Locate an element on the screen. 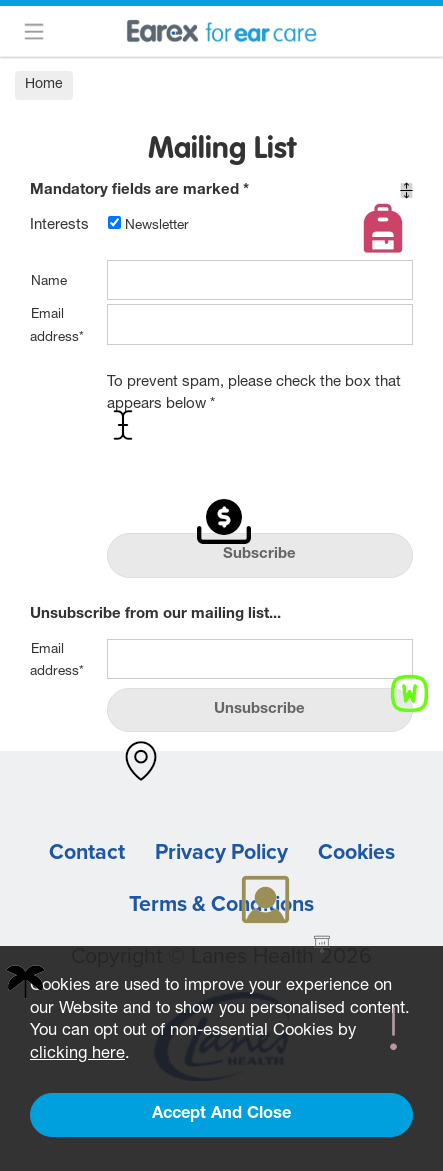 This screenshot has width=443, height=1171. access your inventory or storage is located at coordinates (383, 230).